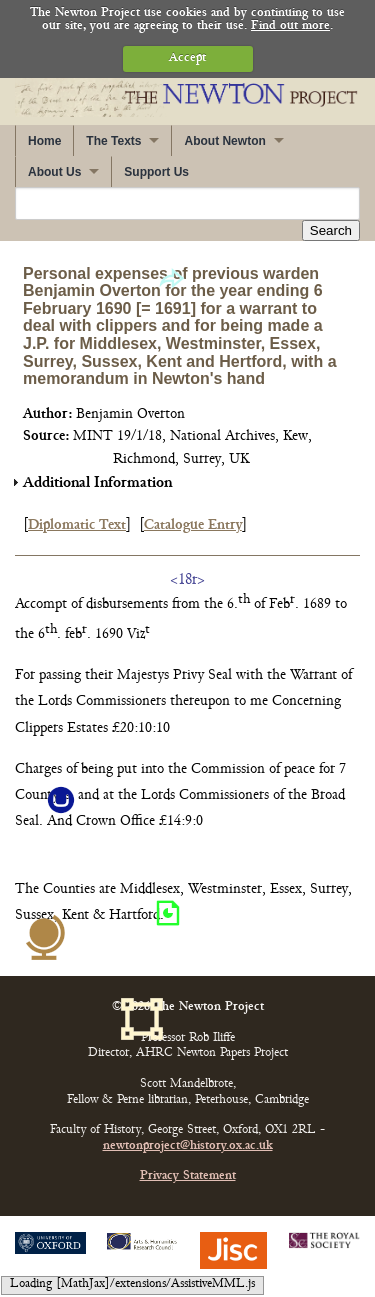 The image size is (375, 1297). Describe the element at coordinates (170, 279) in the screenshot. I see `share content with others` at that location.